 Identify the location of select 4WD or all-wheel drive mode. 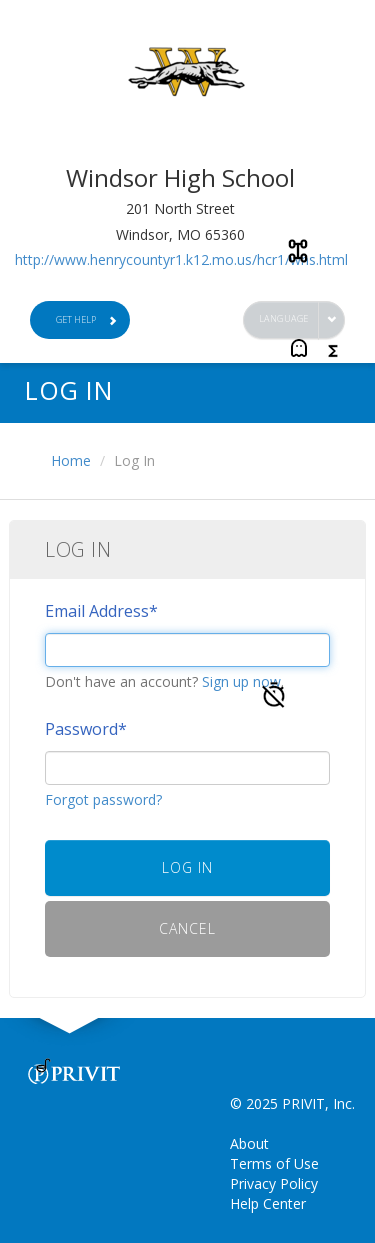
(298, 251).